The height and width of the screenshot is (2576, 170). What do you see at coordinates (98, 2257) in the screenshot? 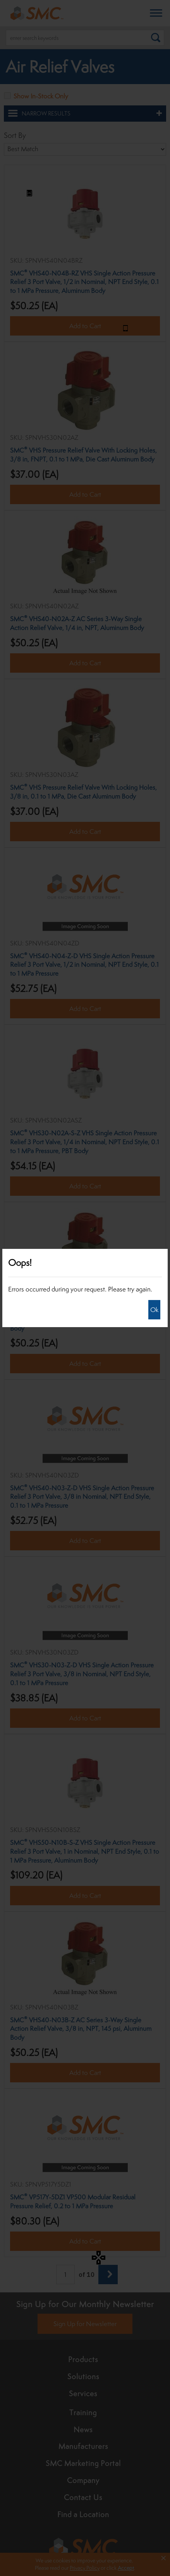
I see `access gaming features or controls` at bounding box center [98, 2257].